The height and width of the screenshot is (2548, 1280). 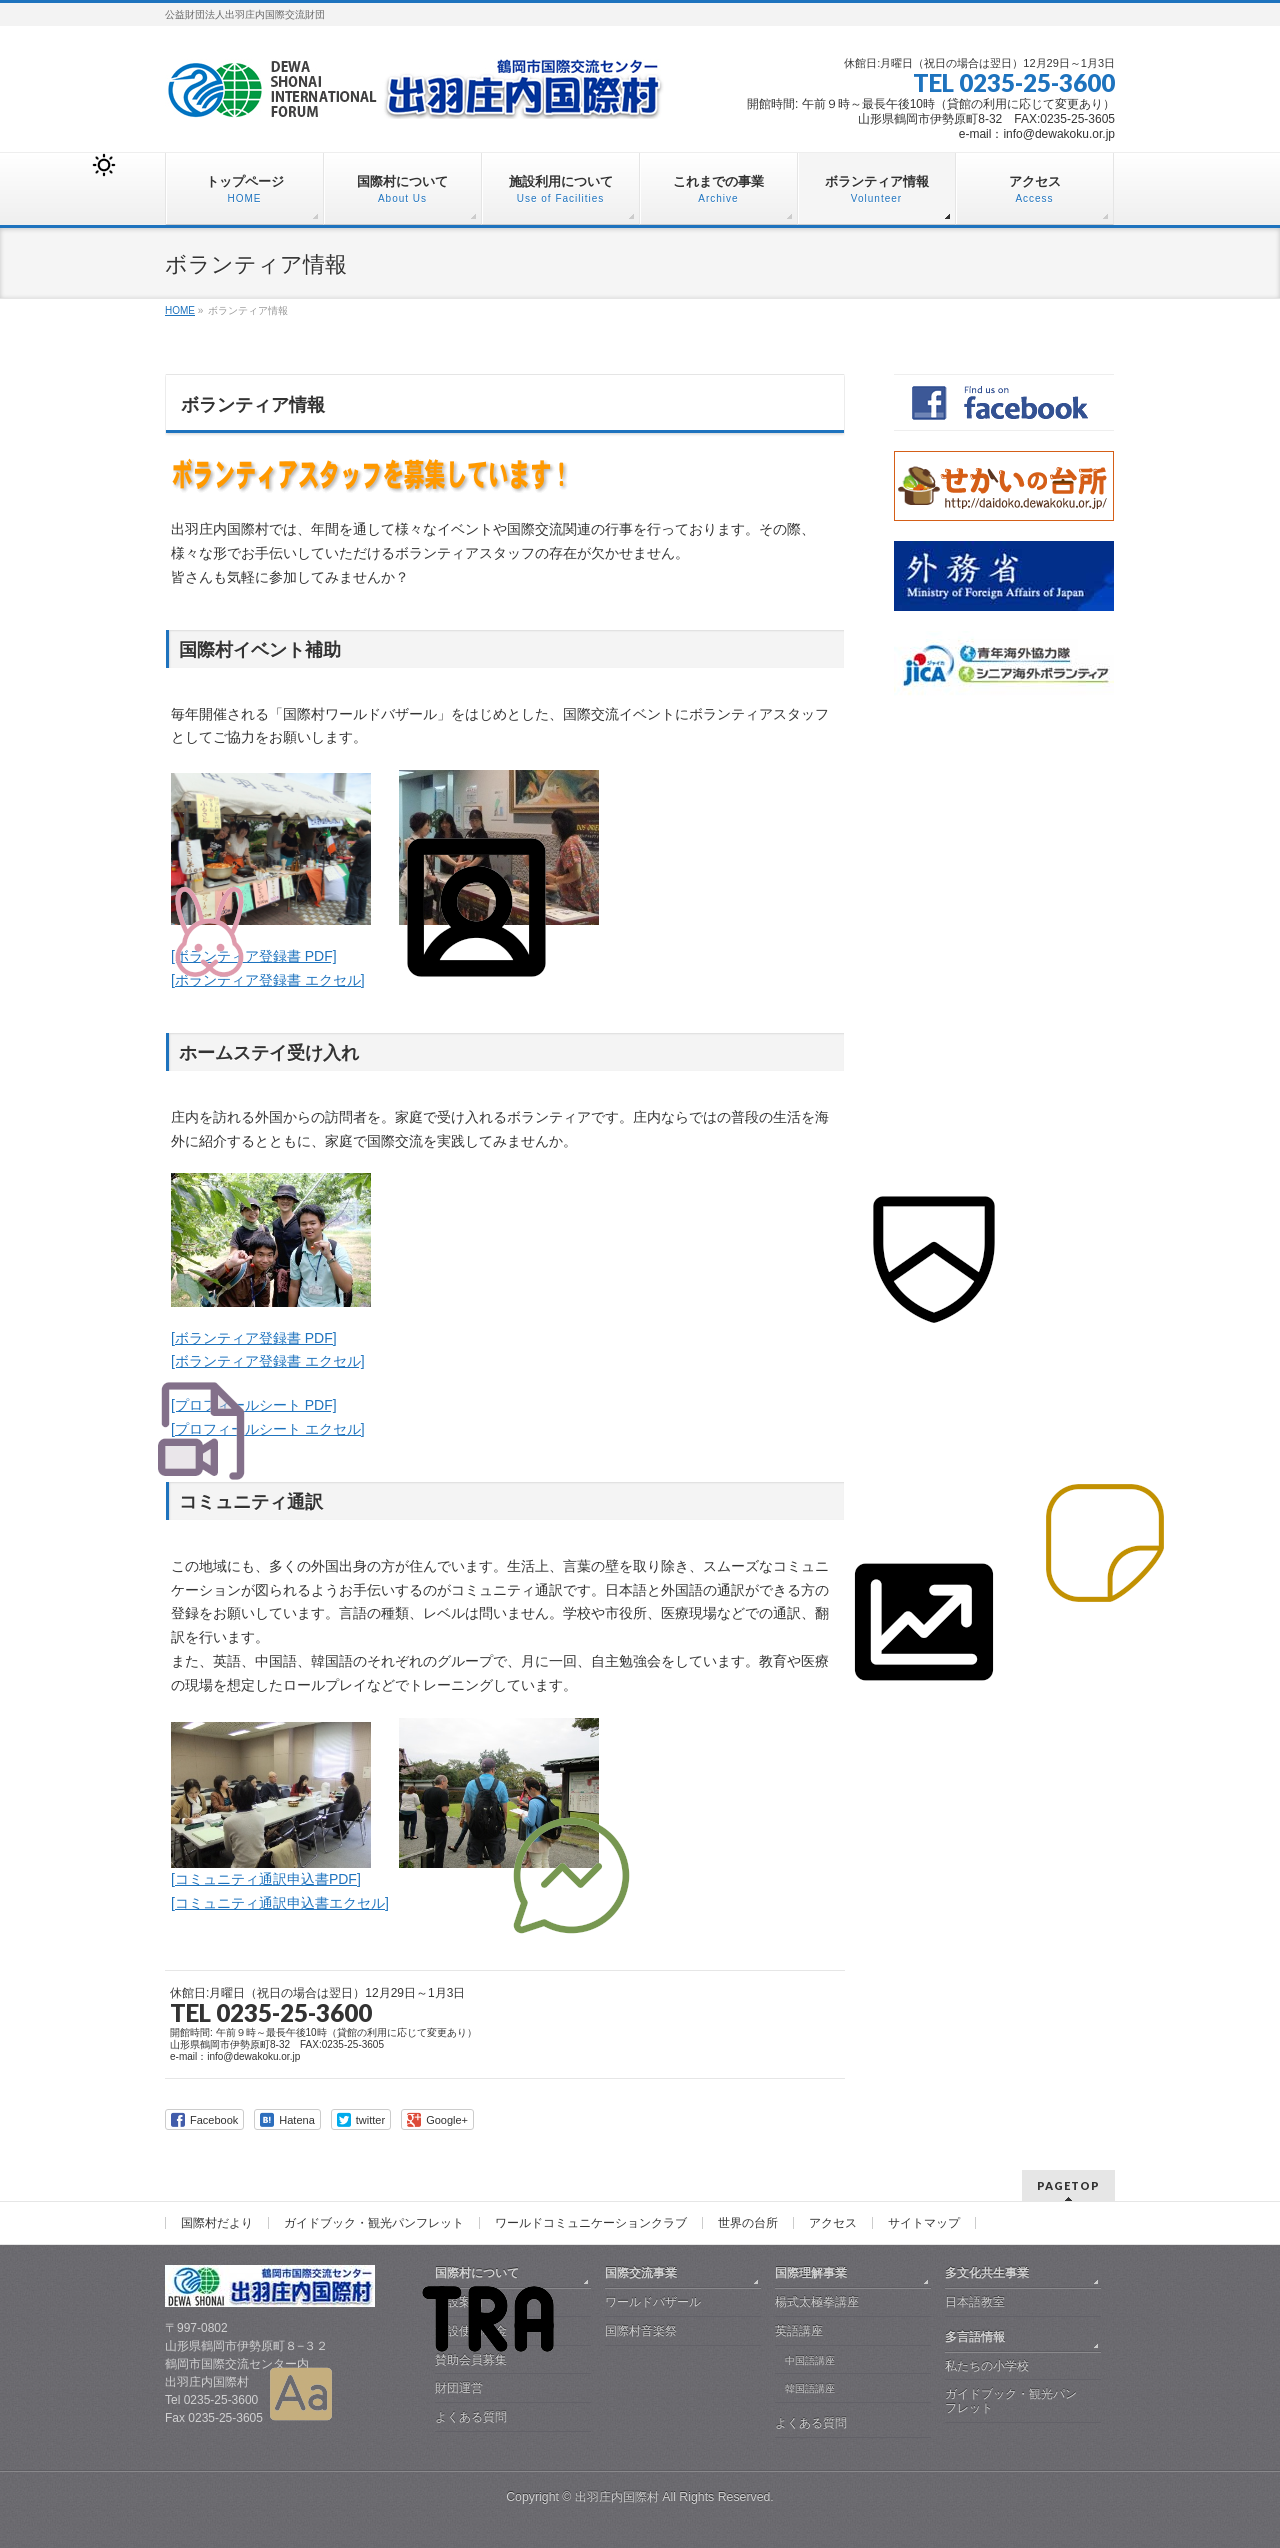 I want to click on access pet or animal-related features, so click(x=209, y=933).